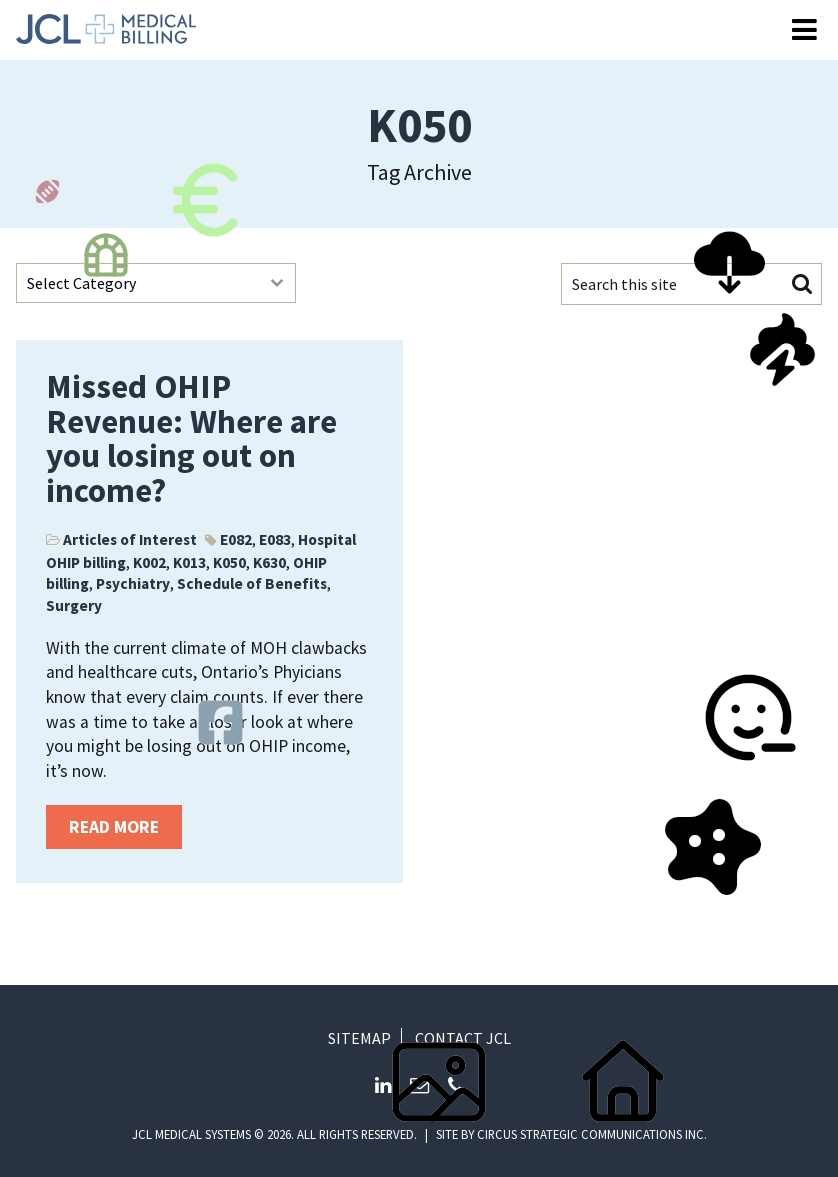 The width and height of the screenshot is (838, 1177). What do you see at coordinates (748, 717) in the screenshot?
I see `remove a reaction or emoji` at bounding box center [748, 717].